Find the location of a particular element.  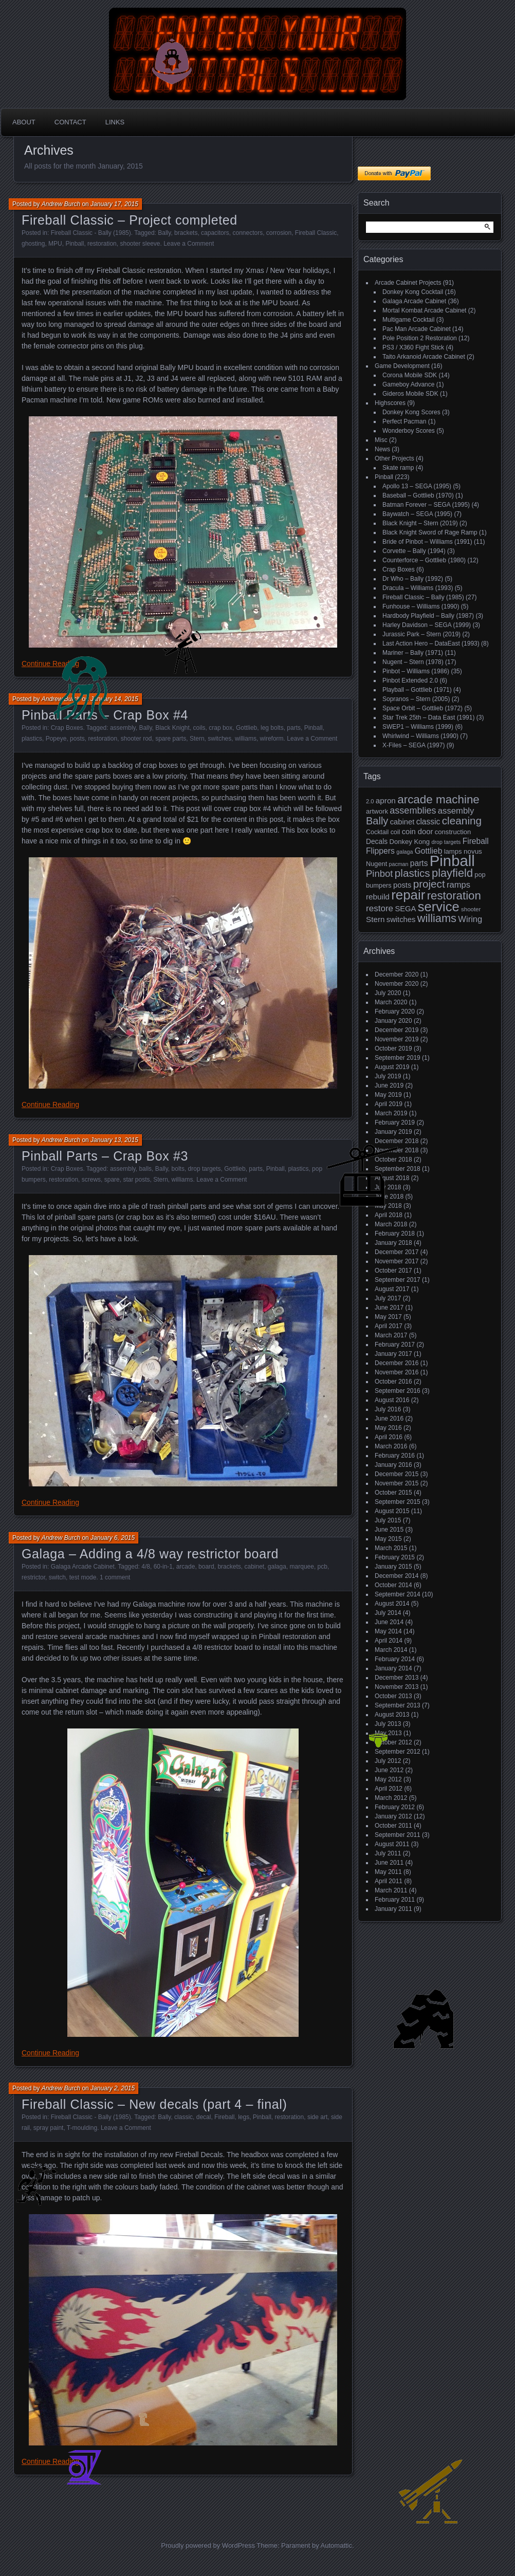

enter a cave or underground area is located at coordinates (424, 2018).